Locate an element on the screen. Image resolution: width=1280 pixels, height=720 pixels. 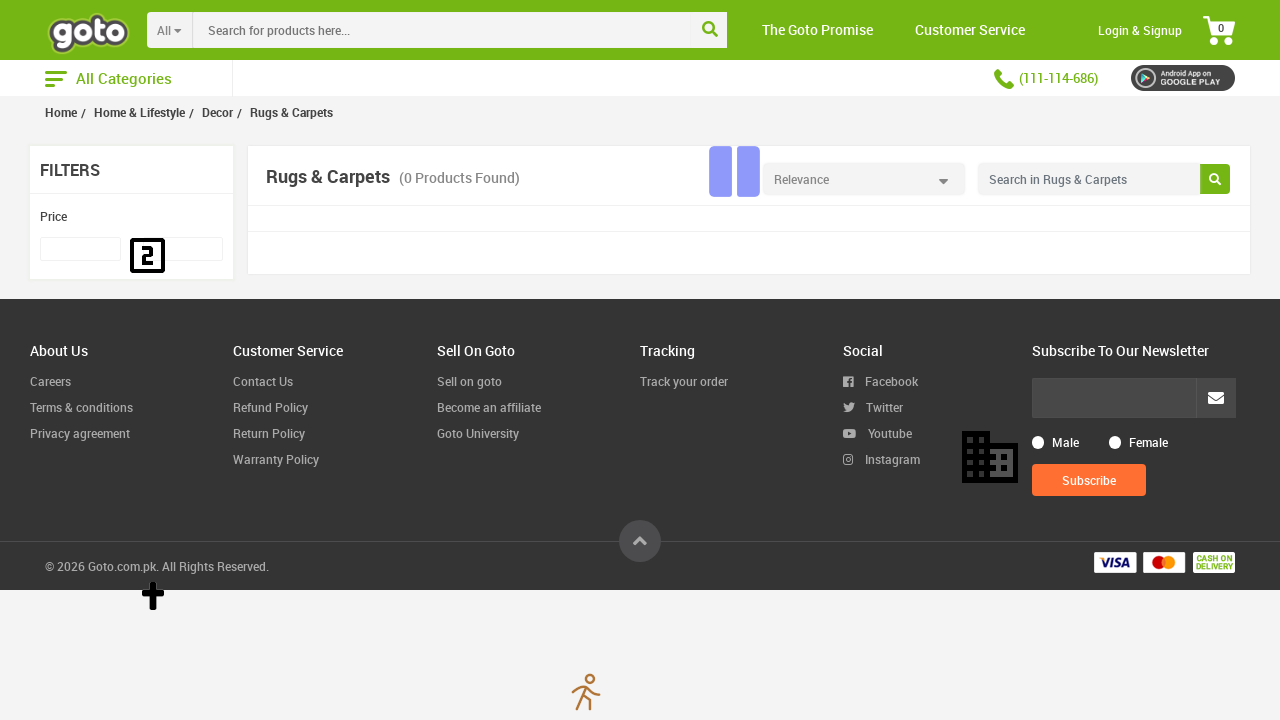
indicates step two in a multi-step process is located at coordinates (147, 255).